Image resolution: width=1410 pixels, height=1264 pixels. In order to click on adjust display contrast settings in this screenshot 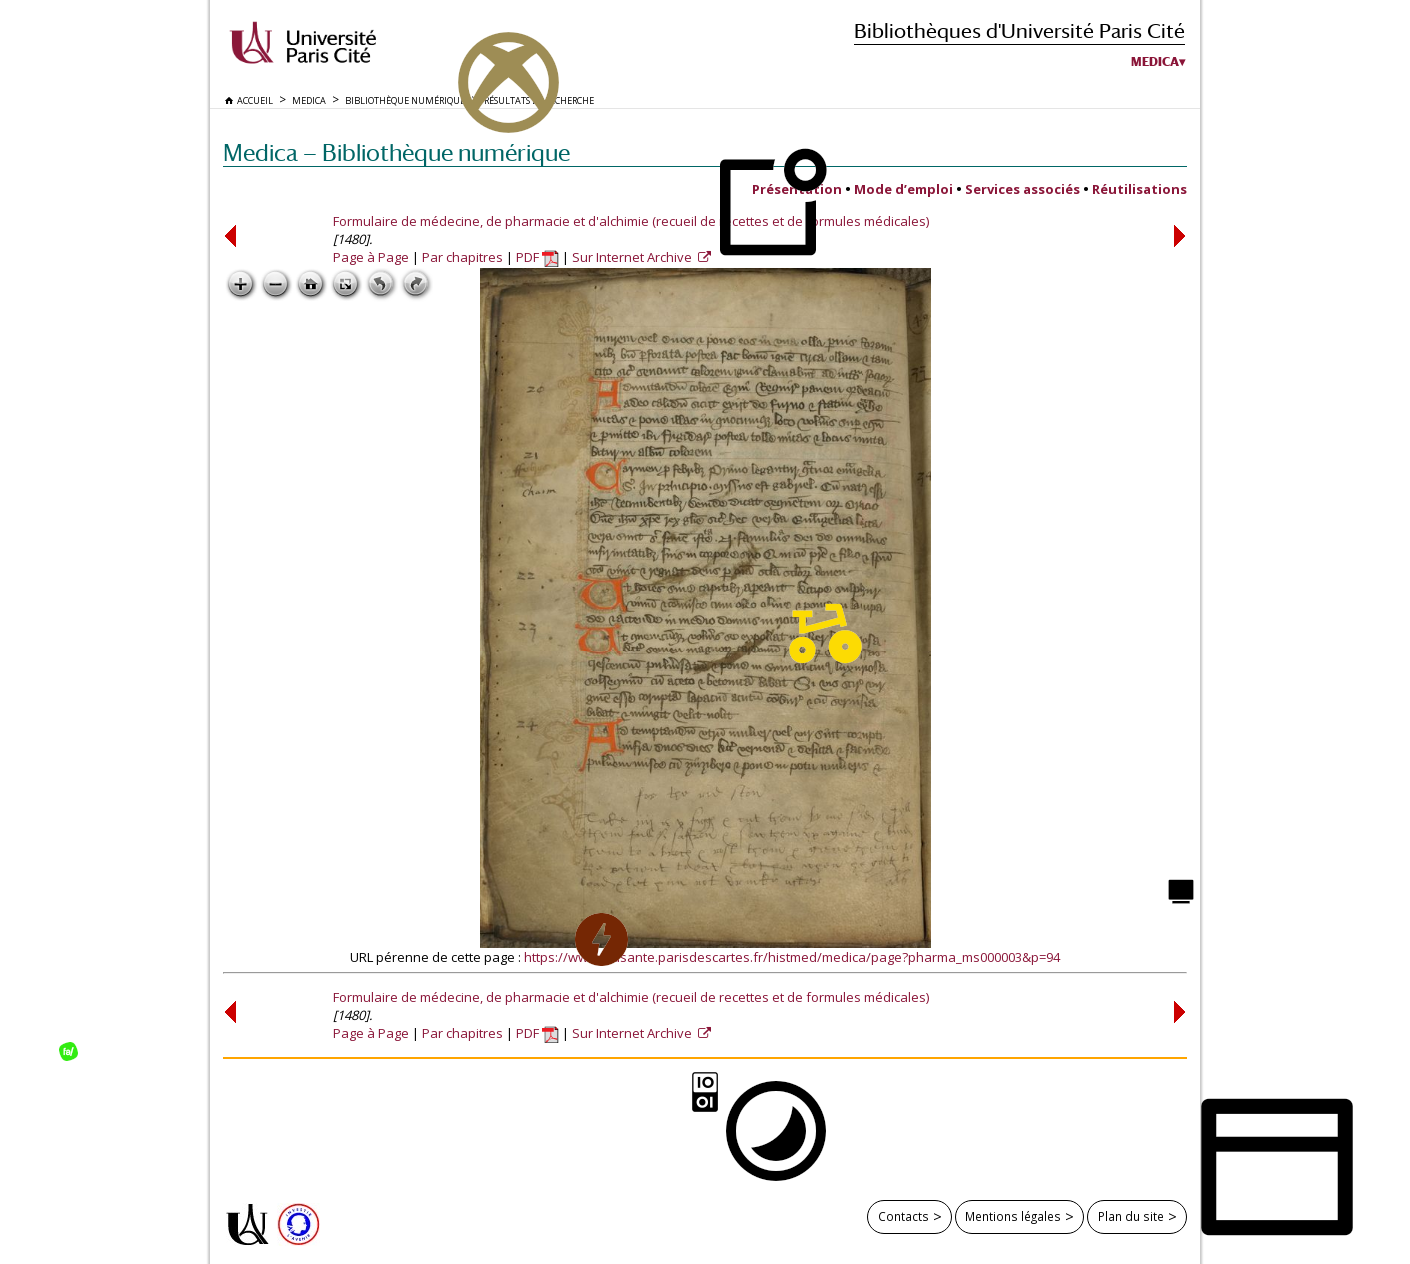, I will do `click(776, 1131)`.